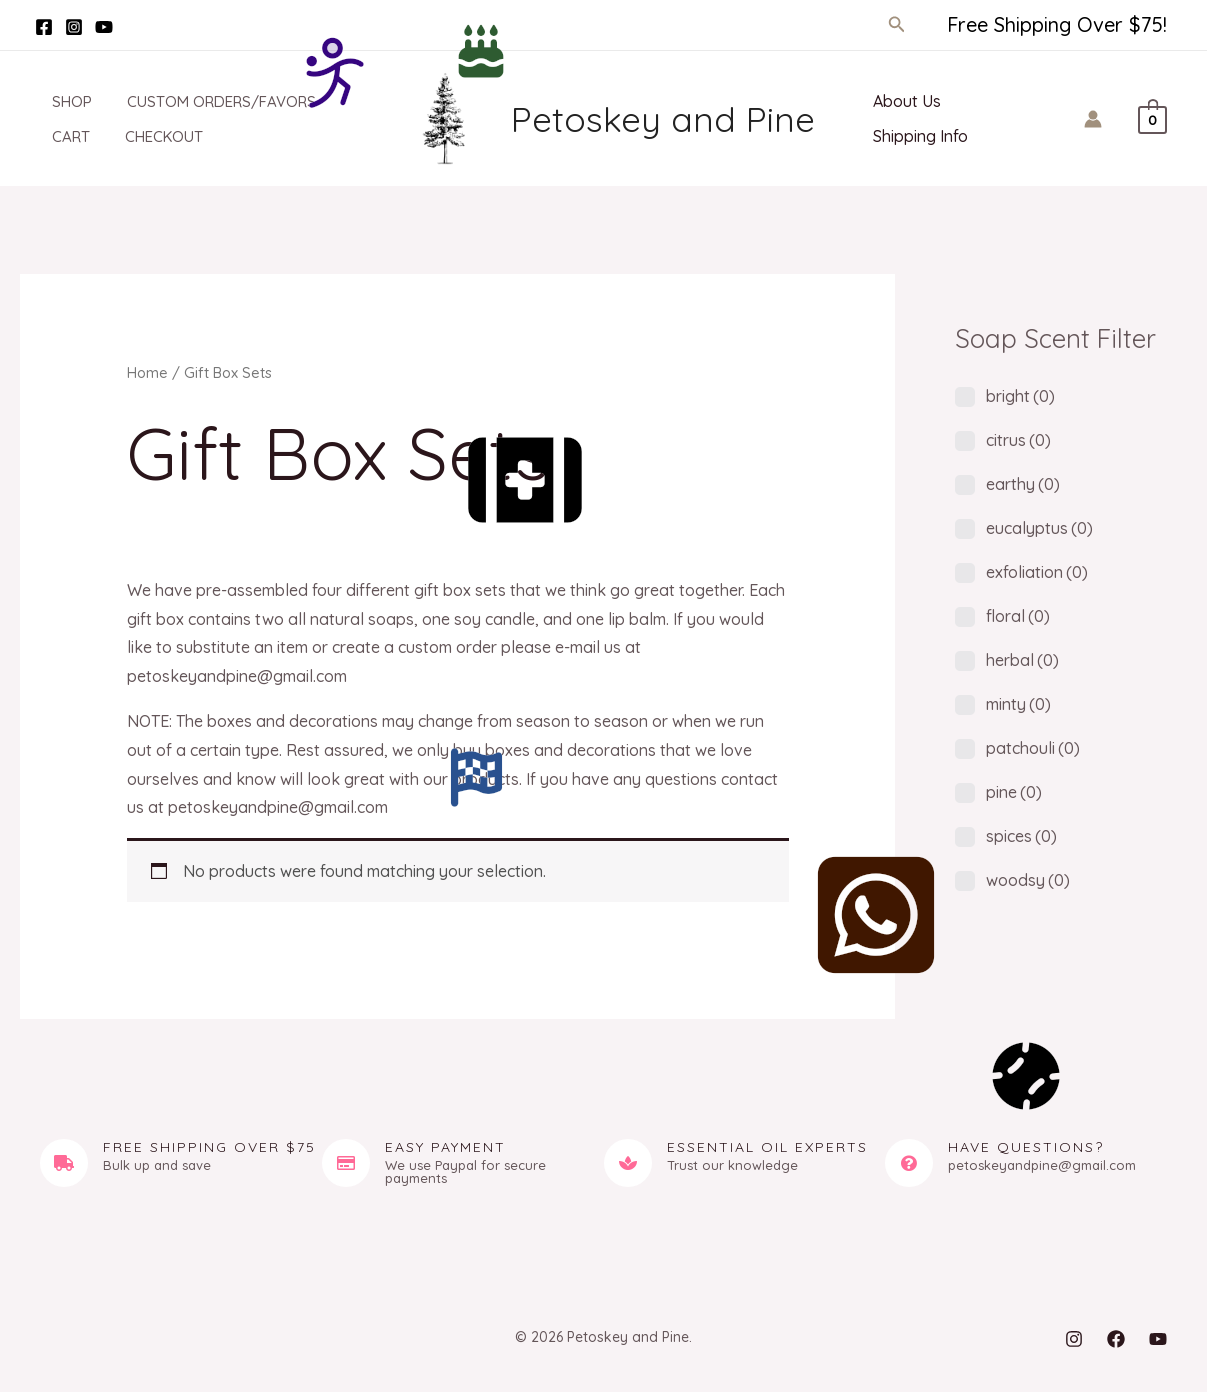 The image size is (1207, 1392). Describe the element at coordinates (876, 915) in the screenshot. I see `open WhatsApp messaging app` at that location.